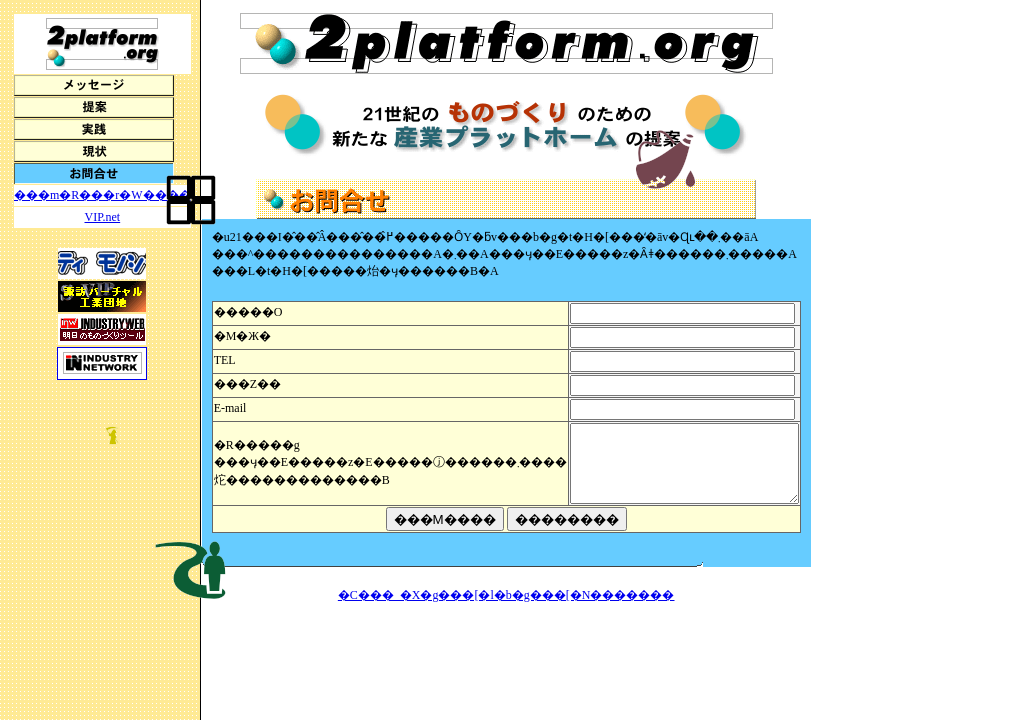 This screenshot has width=1024, height=720. What do you see at coordinates (191, 200) in the screenshot?
I see `place a brick or building block` at bounding box center [191, 200].